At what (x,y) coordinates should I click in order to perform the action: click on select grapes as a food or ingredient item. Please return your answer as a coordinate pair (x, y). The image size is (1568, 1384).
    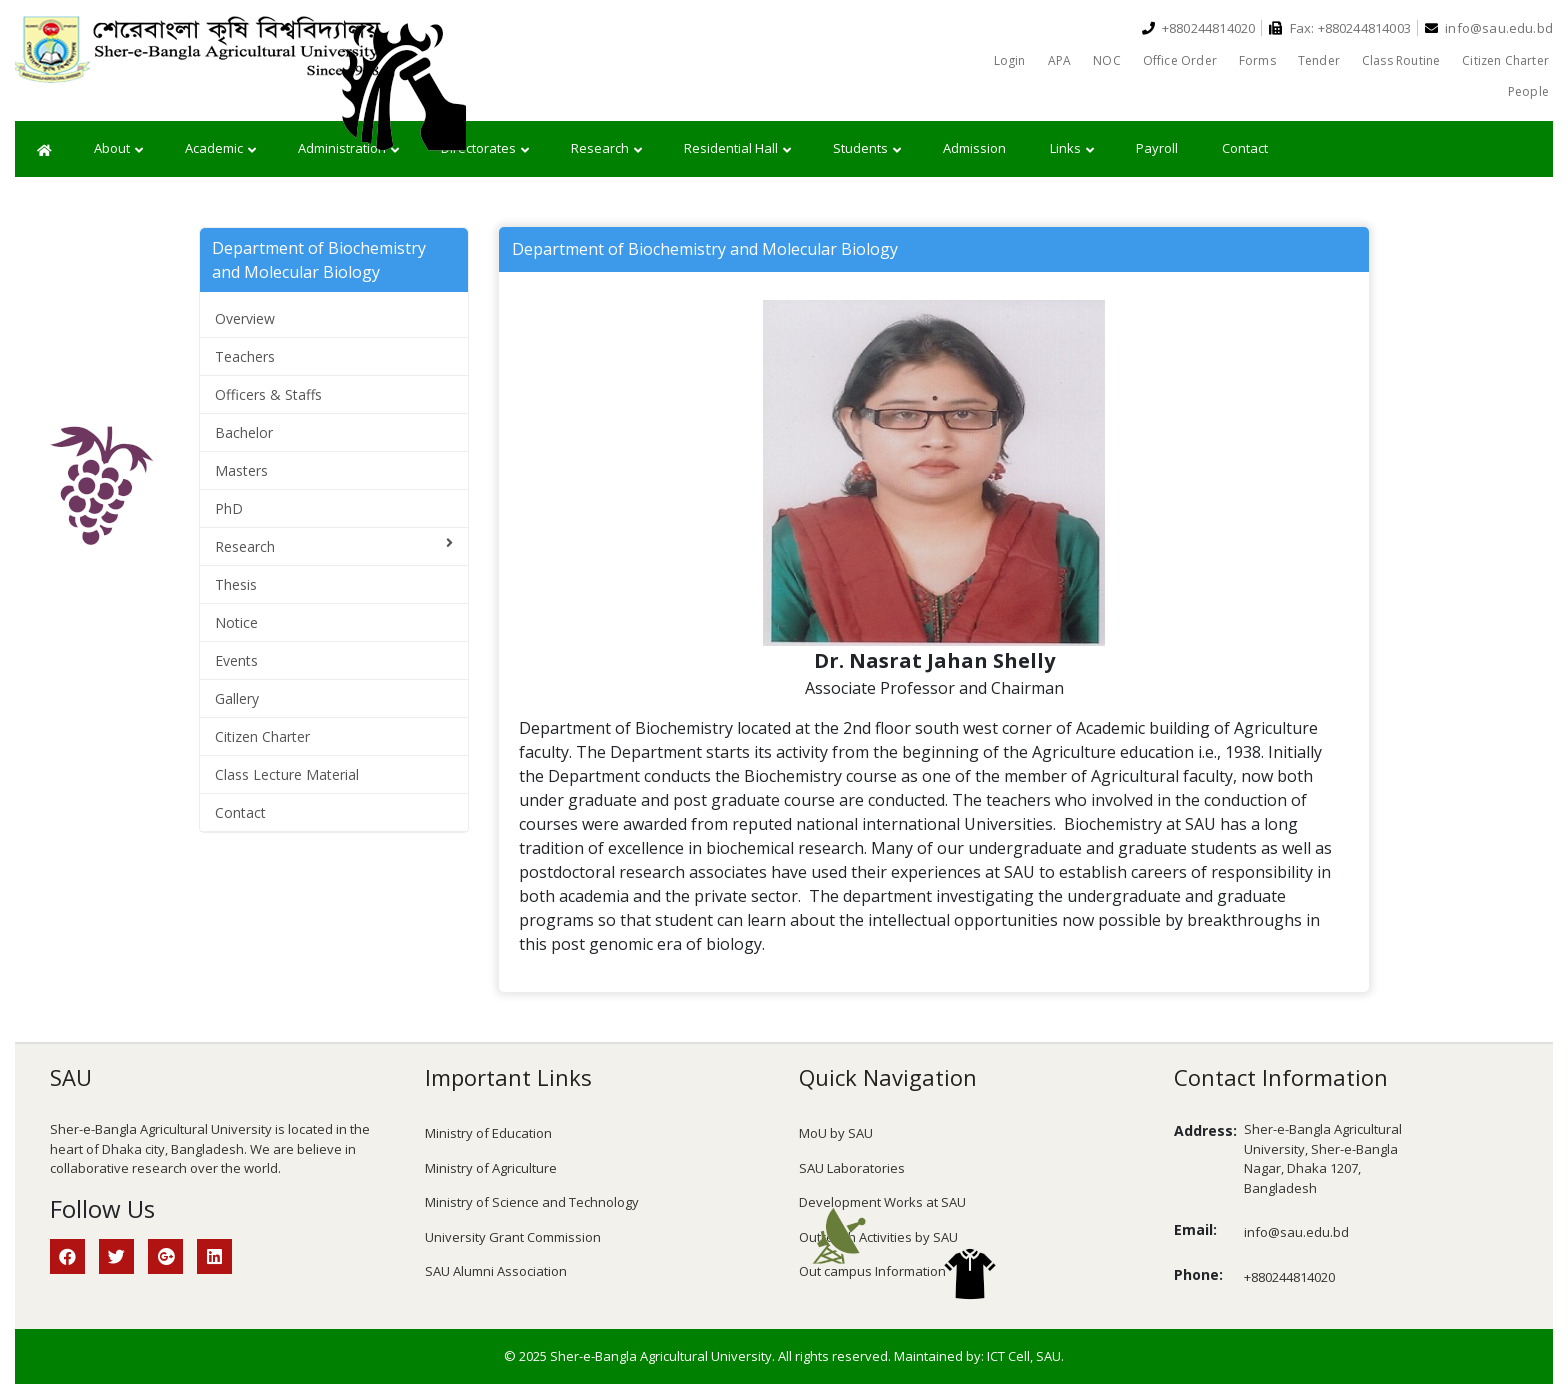
    Looking at the image, I should click on (102, 486).